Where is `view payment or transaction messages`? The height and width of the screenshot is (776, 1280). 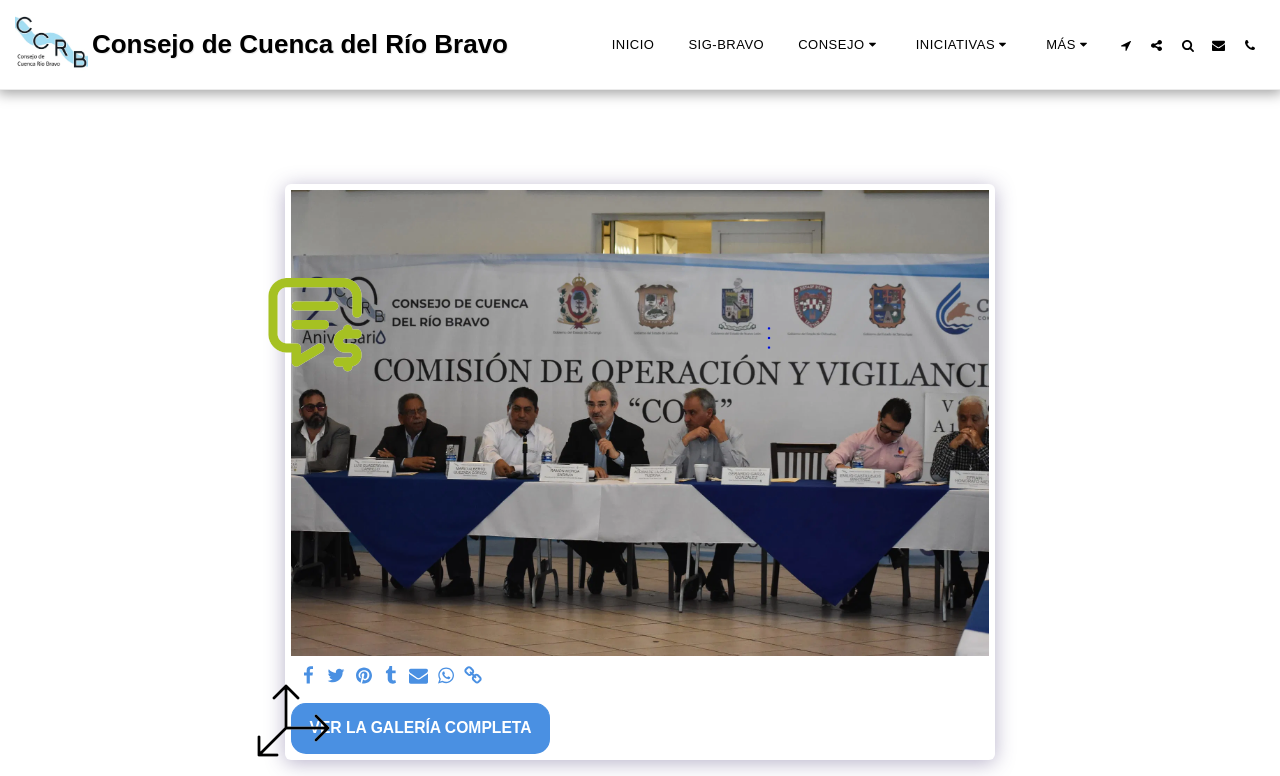 view payment or transaction messages is located at coordinates (315, 320).